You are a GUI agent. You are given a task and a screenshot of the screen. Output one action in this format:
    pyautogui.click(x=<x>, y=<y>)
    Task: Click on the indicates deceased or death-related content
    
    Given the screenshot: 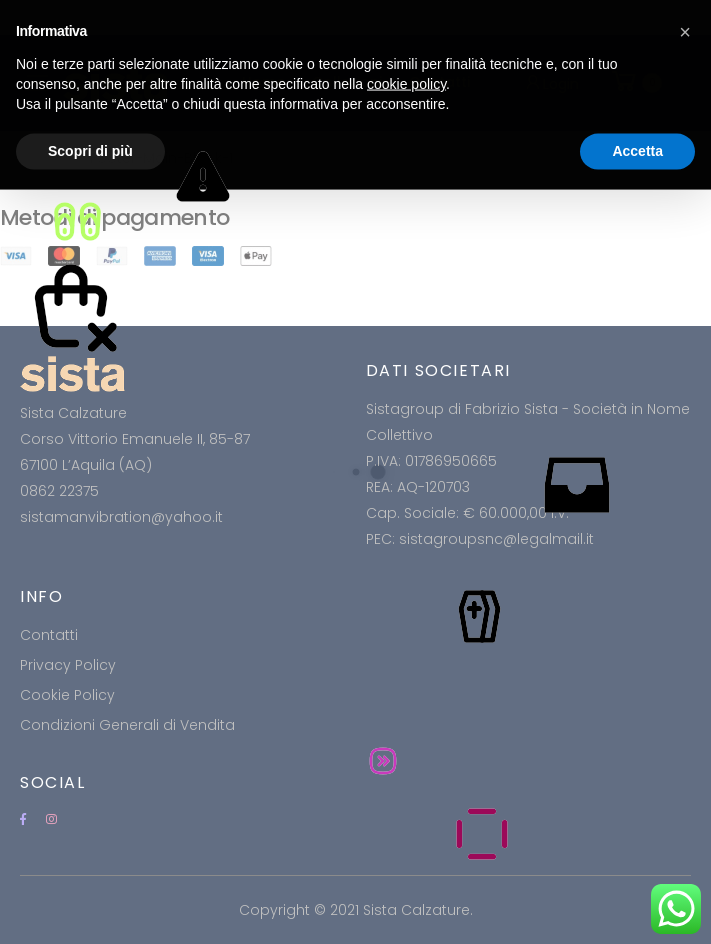 What is the action you would take?
    pyautogui.click(x=479, y=616)
    